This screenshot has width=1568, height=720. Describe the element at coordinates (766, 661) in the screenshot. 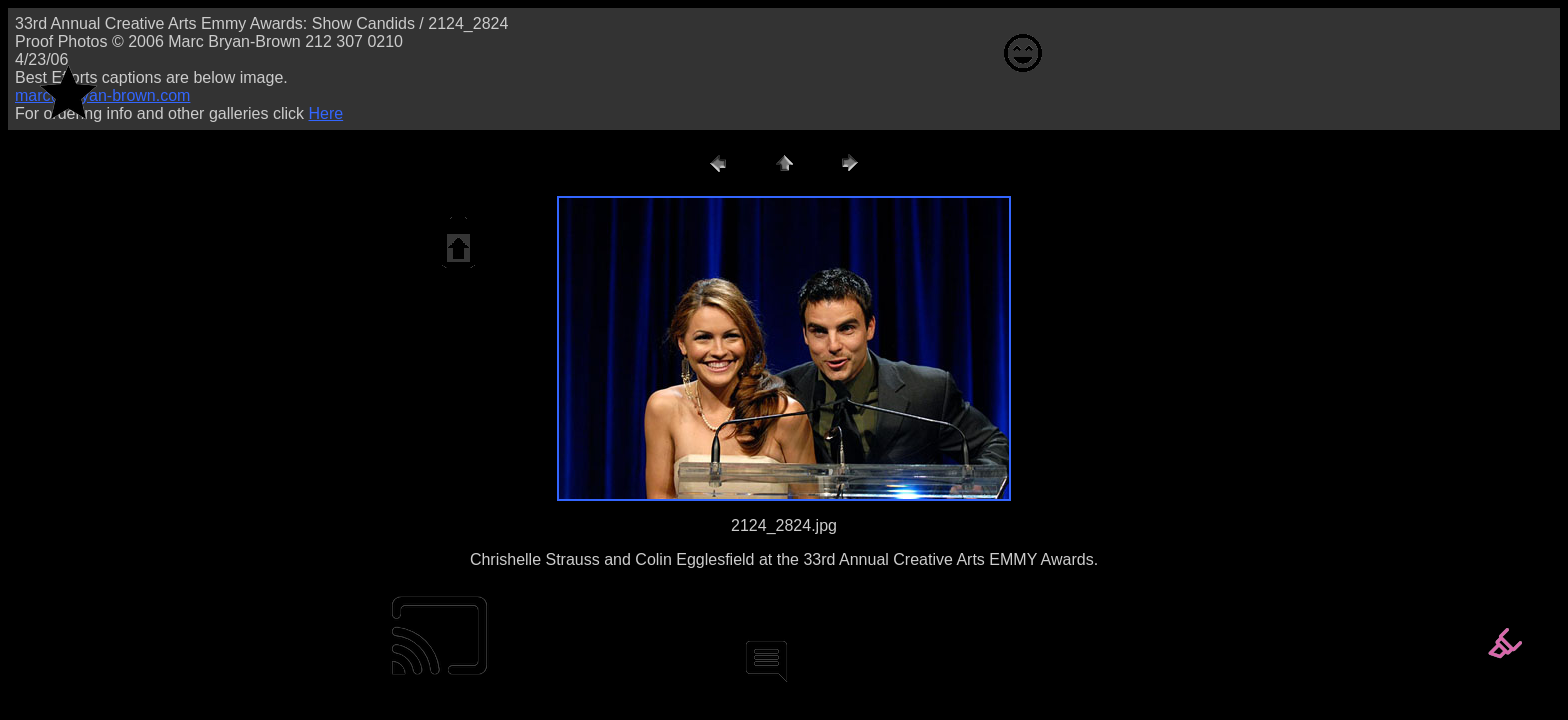

I see `add a comment to this item` at that location.